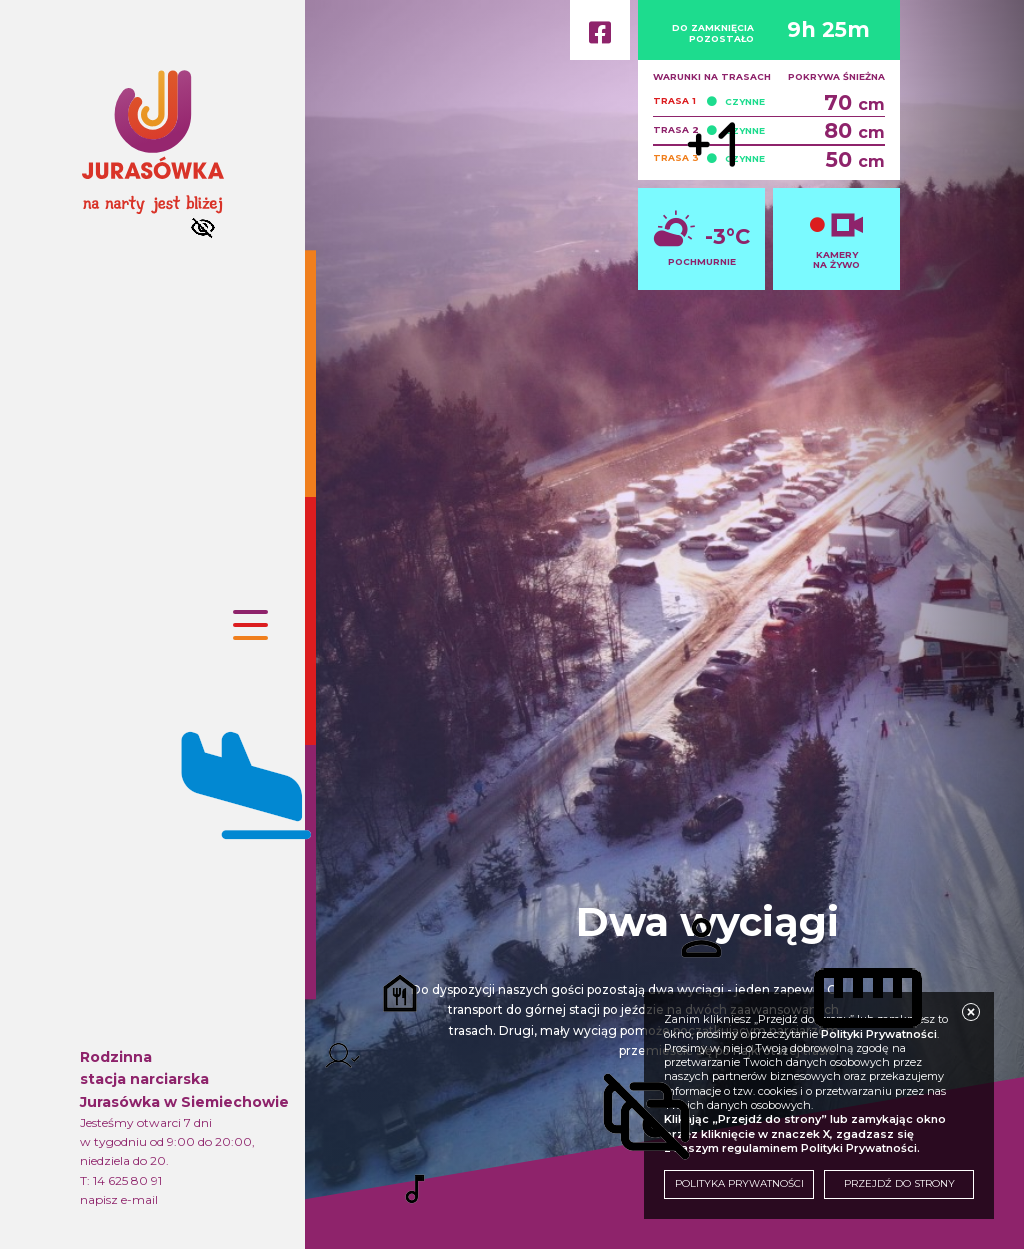 Image resolution: width=1024 pixels, height=1249 pixels. I want to click on play or access audio content, so click(415, 1189).